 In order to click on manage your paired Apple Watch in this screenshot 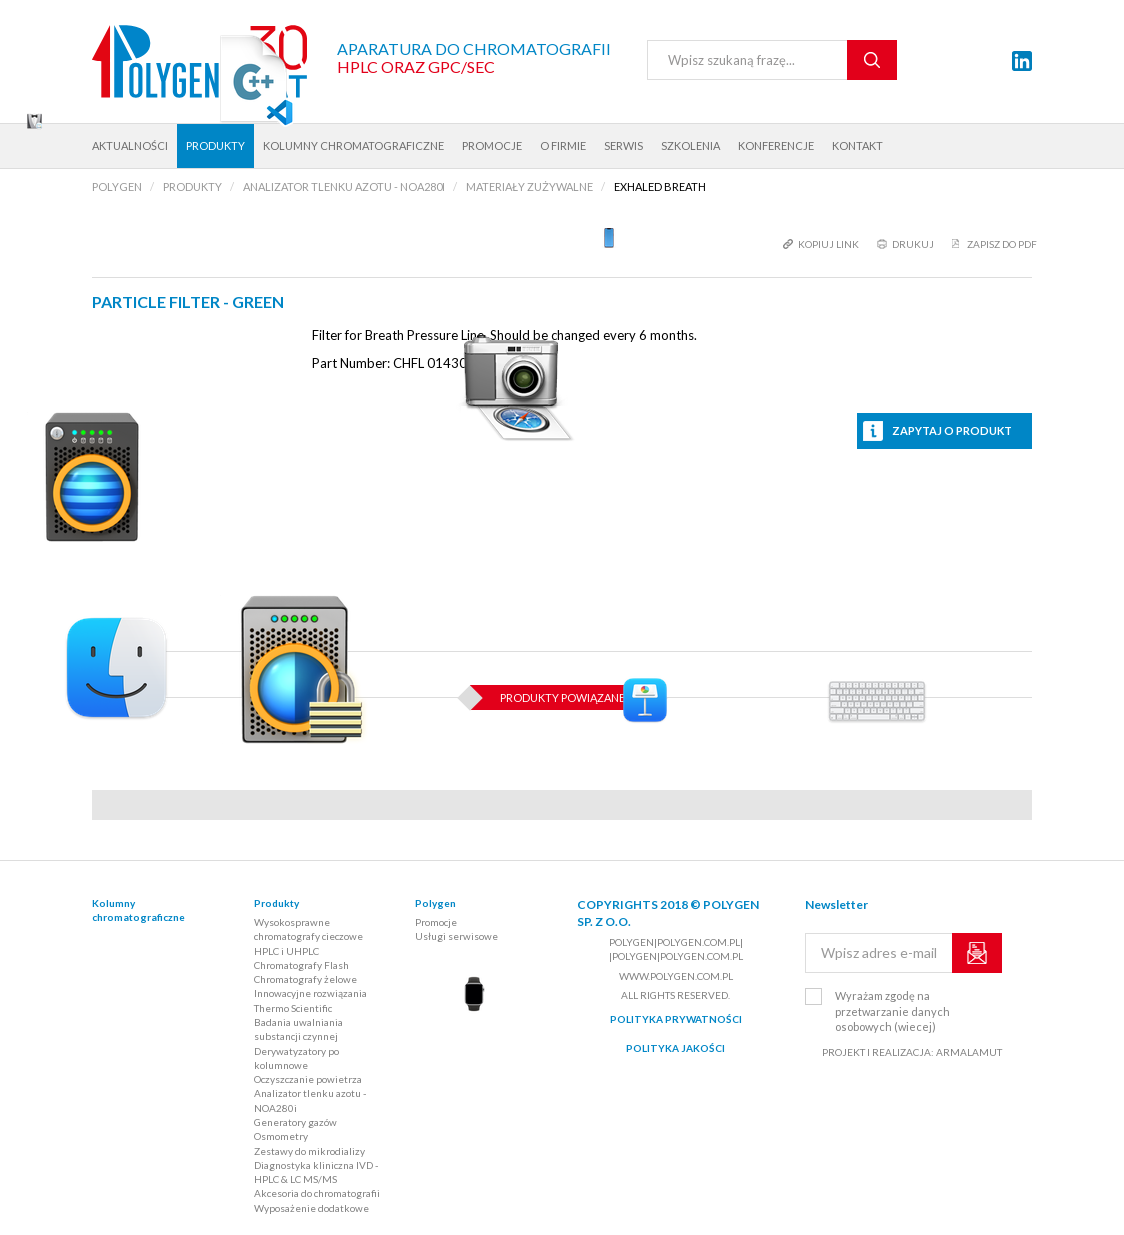, I will do `click(474, 994)`.